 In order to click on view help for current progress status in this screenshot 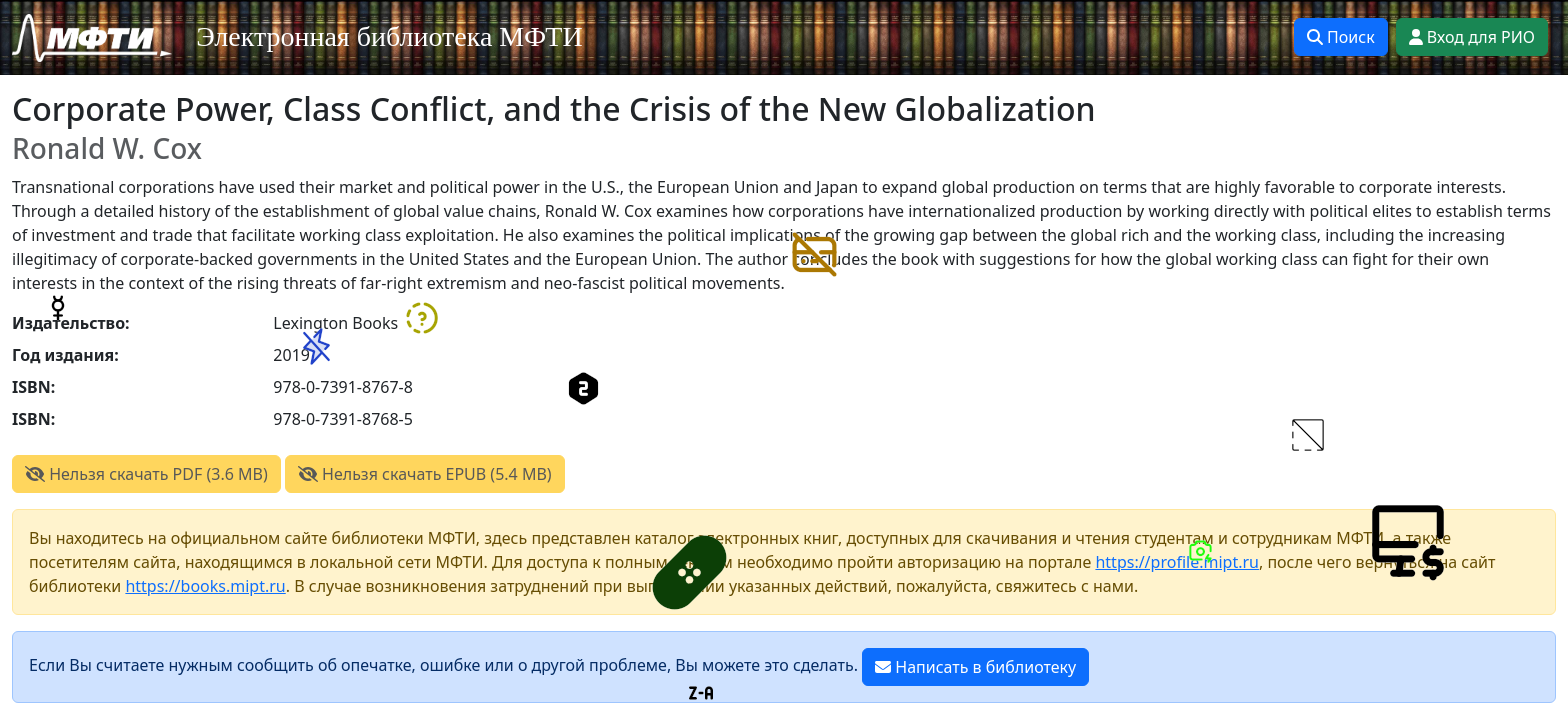, I will do `click(422, 318)`.